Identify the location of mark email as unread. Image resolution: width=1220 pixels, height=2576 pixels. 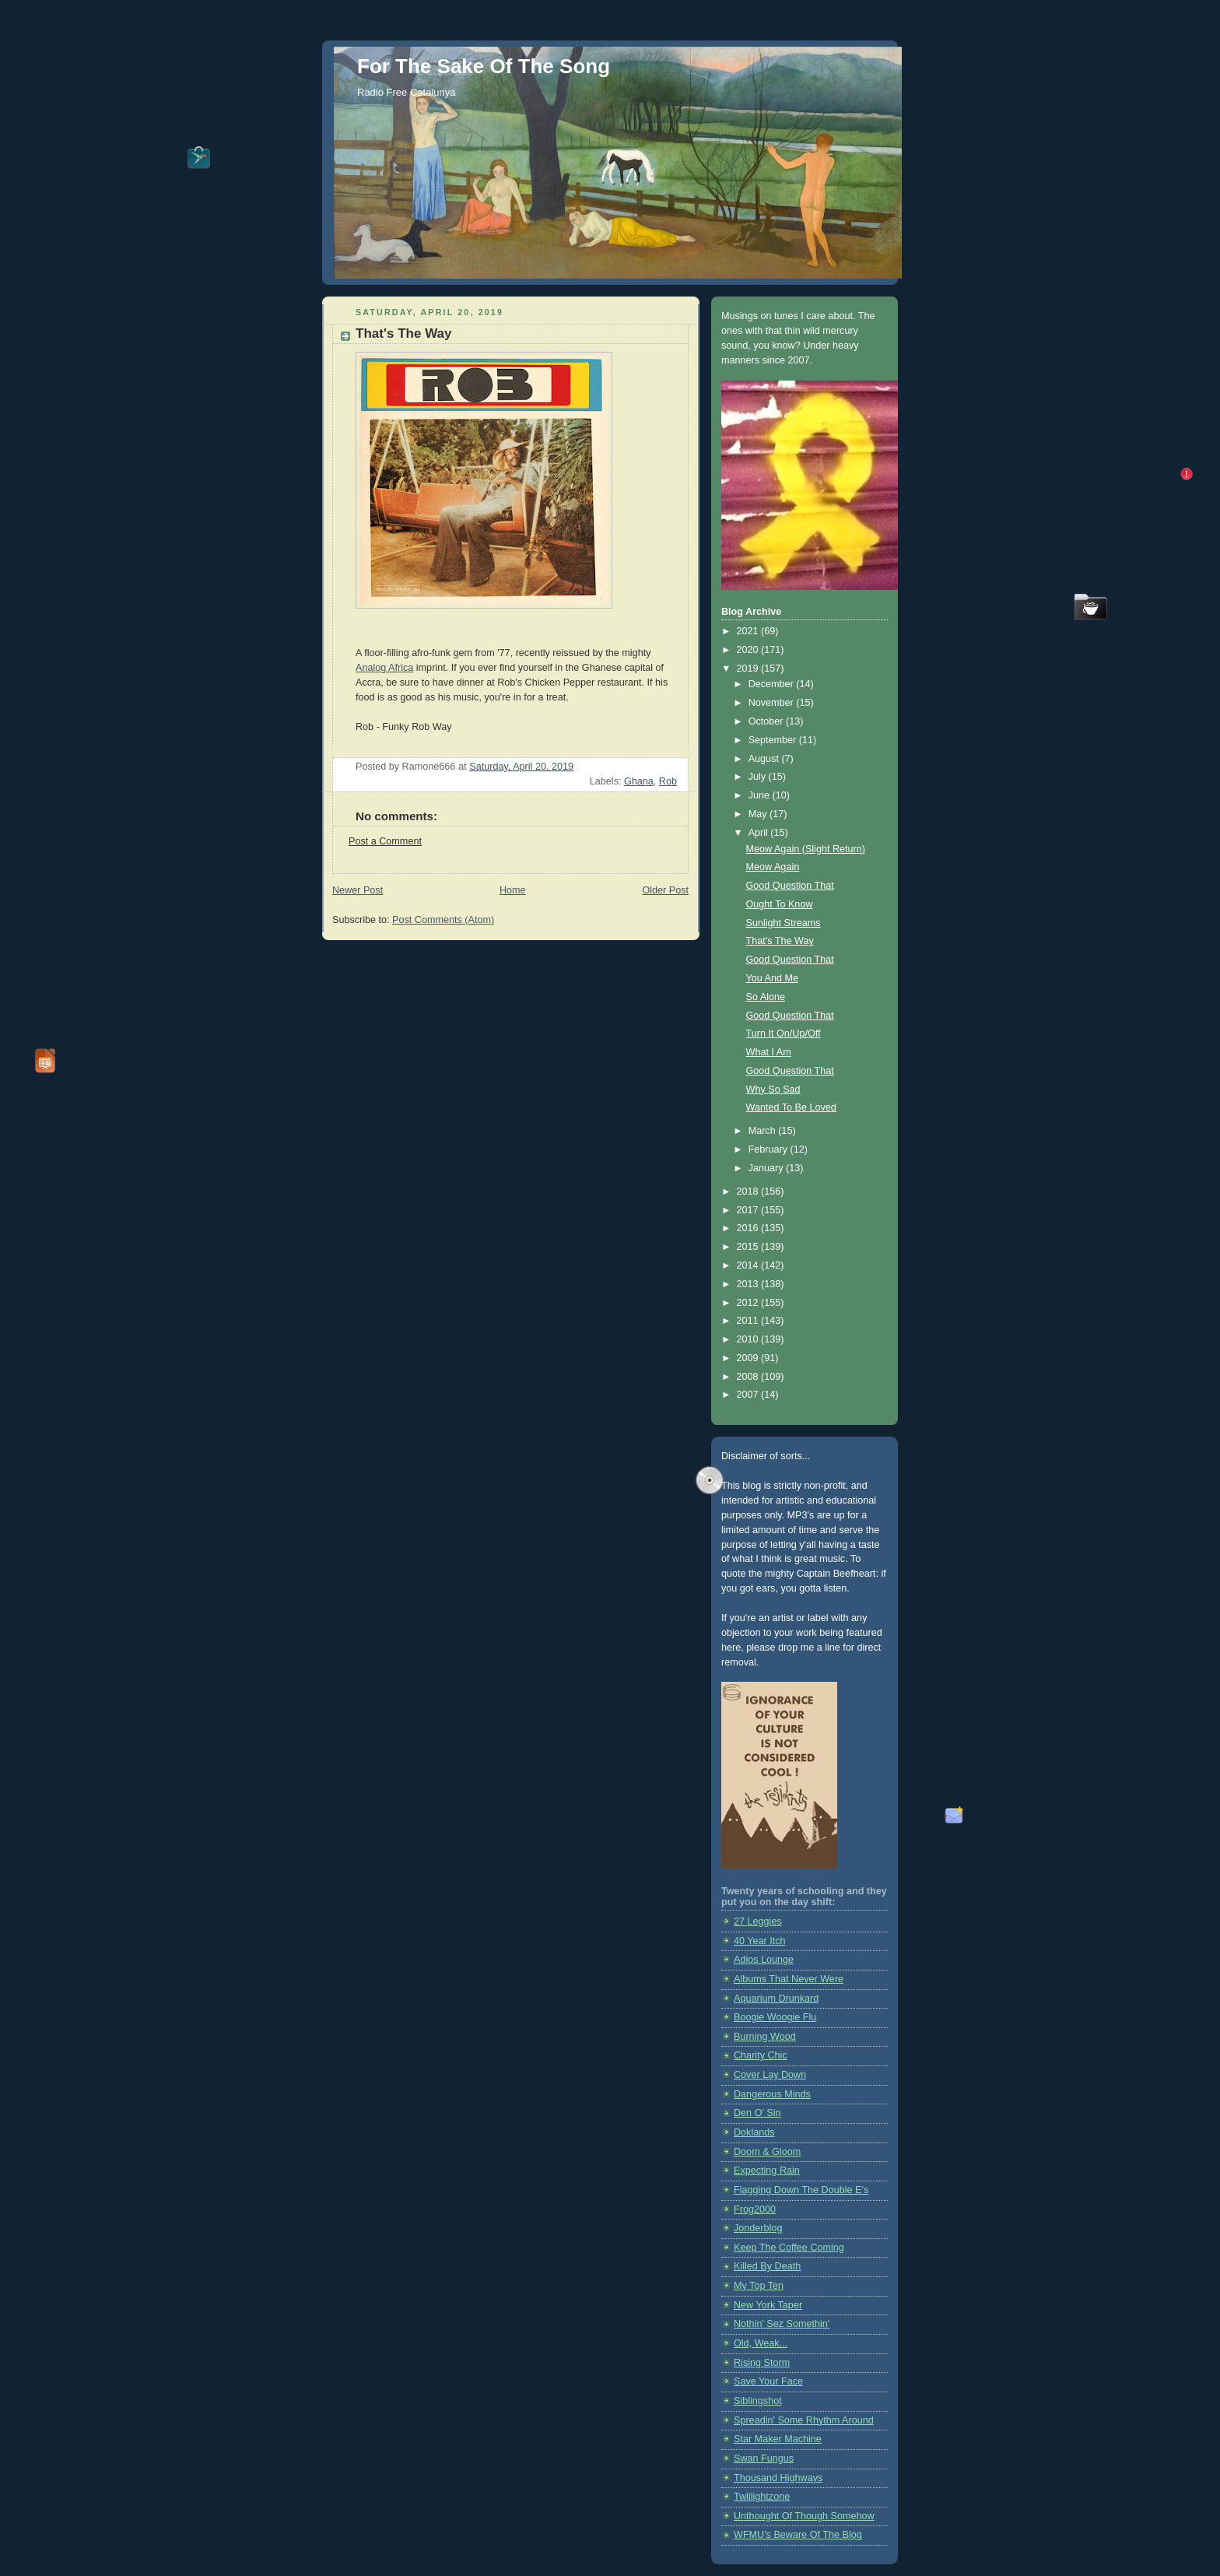
(954, 1816).